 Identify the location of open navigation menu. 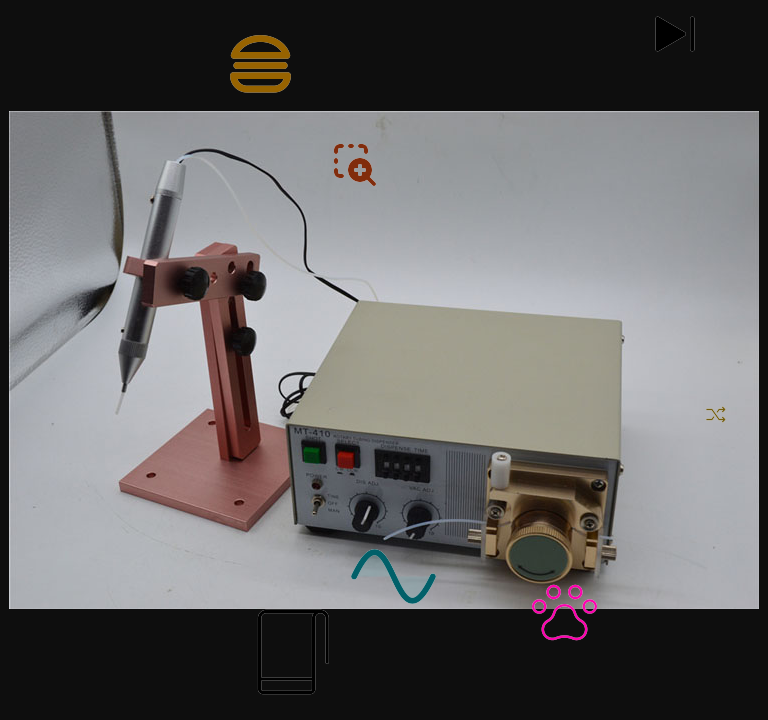
(260, 65).